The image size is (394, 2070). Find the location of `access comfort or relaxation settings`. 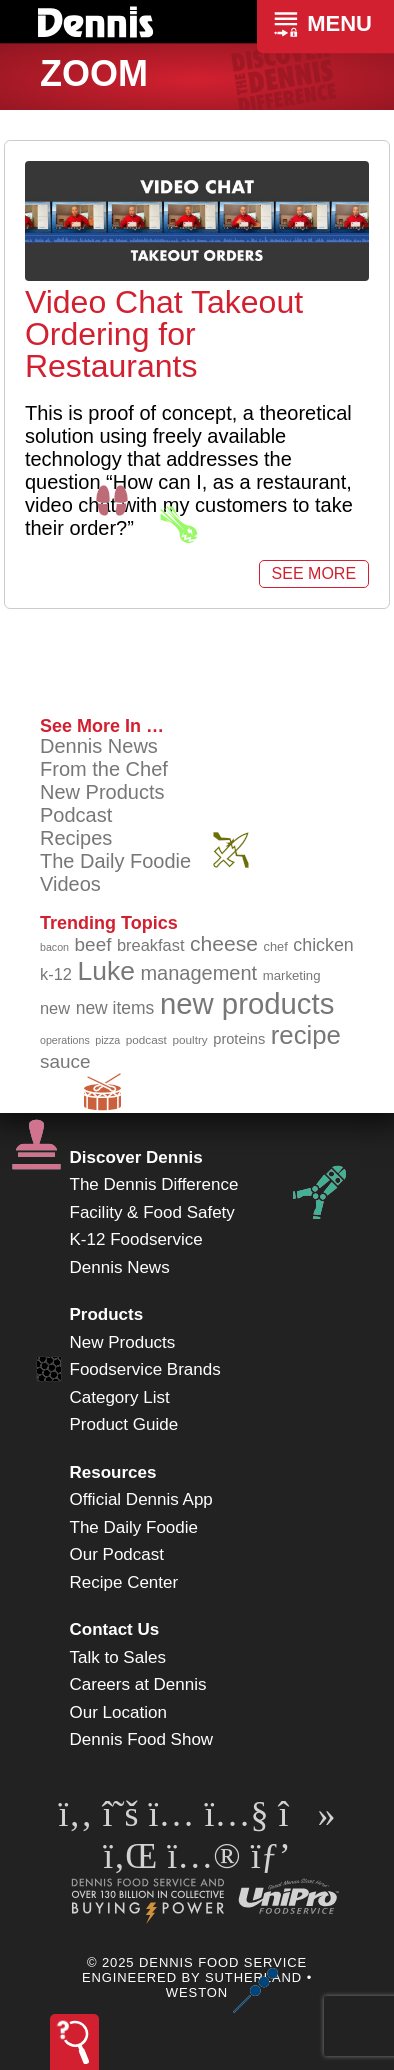

access comfort or relaxation settings is located at coordinates (112, 500).